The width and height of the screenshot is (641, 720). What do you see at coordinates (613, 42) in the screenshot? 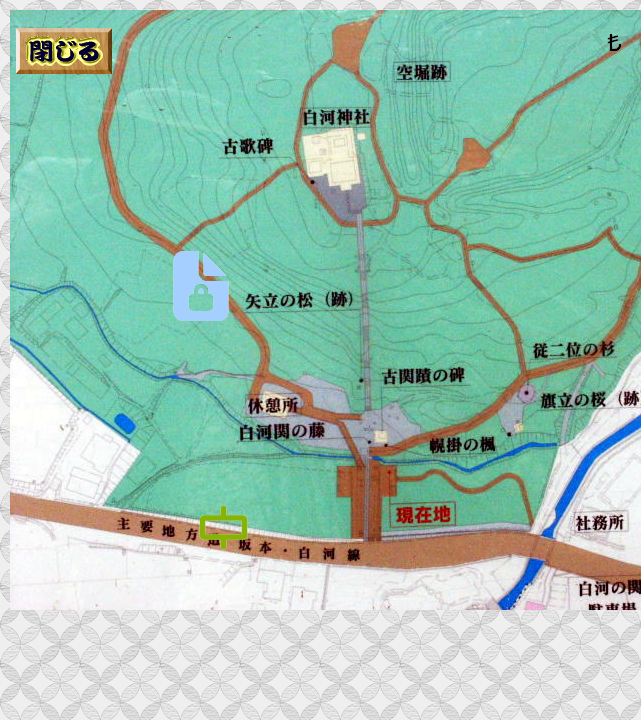
I see `indicates Turkish lira currency` at bounding box center [613, 42].